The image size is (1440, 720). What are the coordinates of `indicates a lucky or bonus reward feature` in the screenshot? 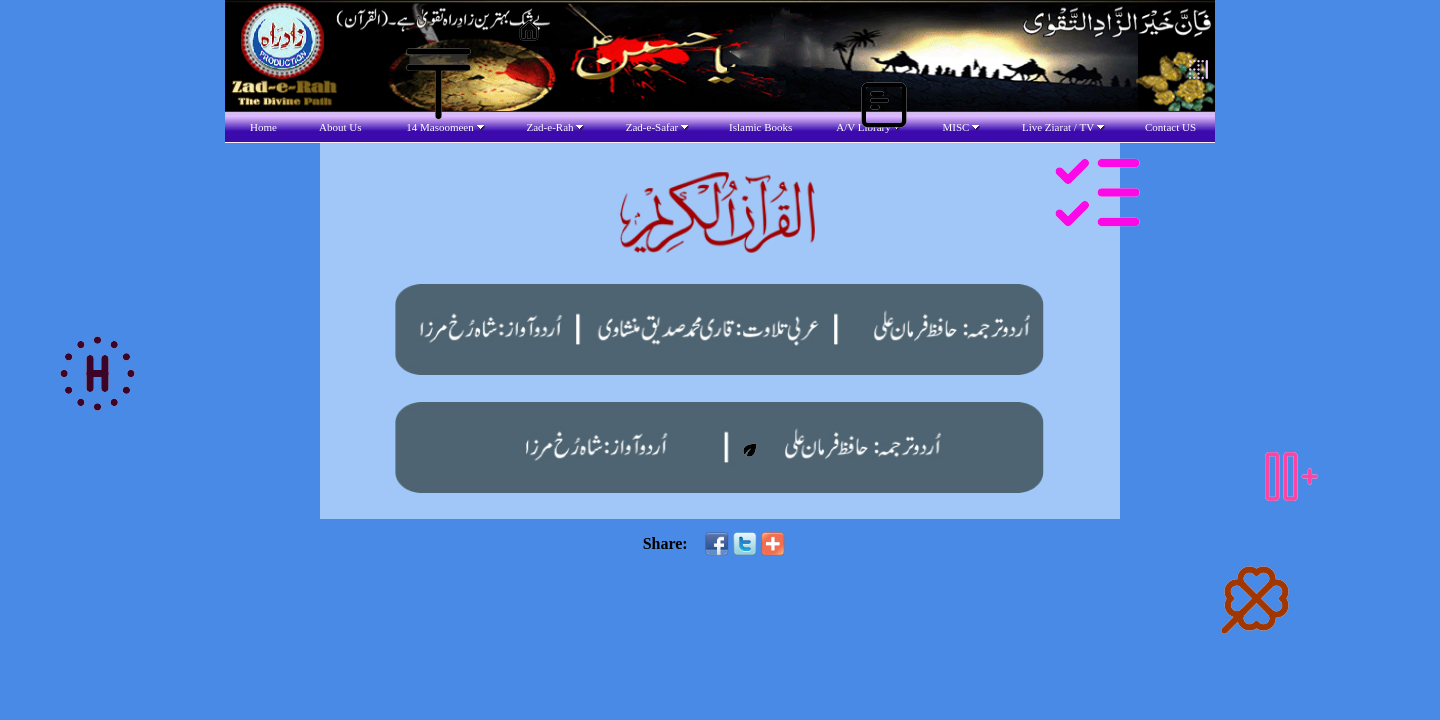 It's located at (1256, 598).